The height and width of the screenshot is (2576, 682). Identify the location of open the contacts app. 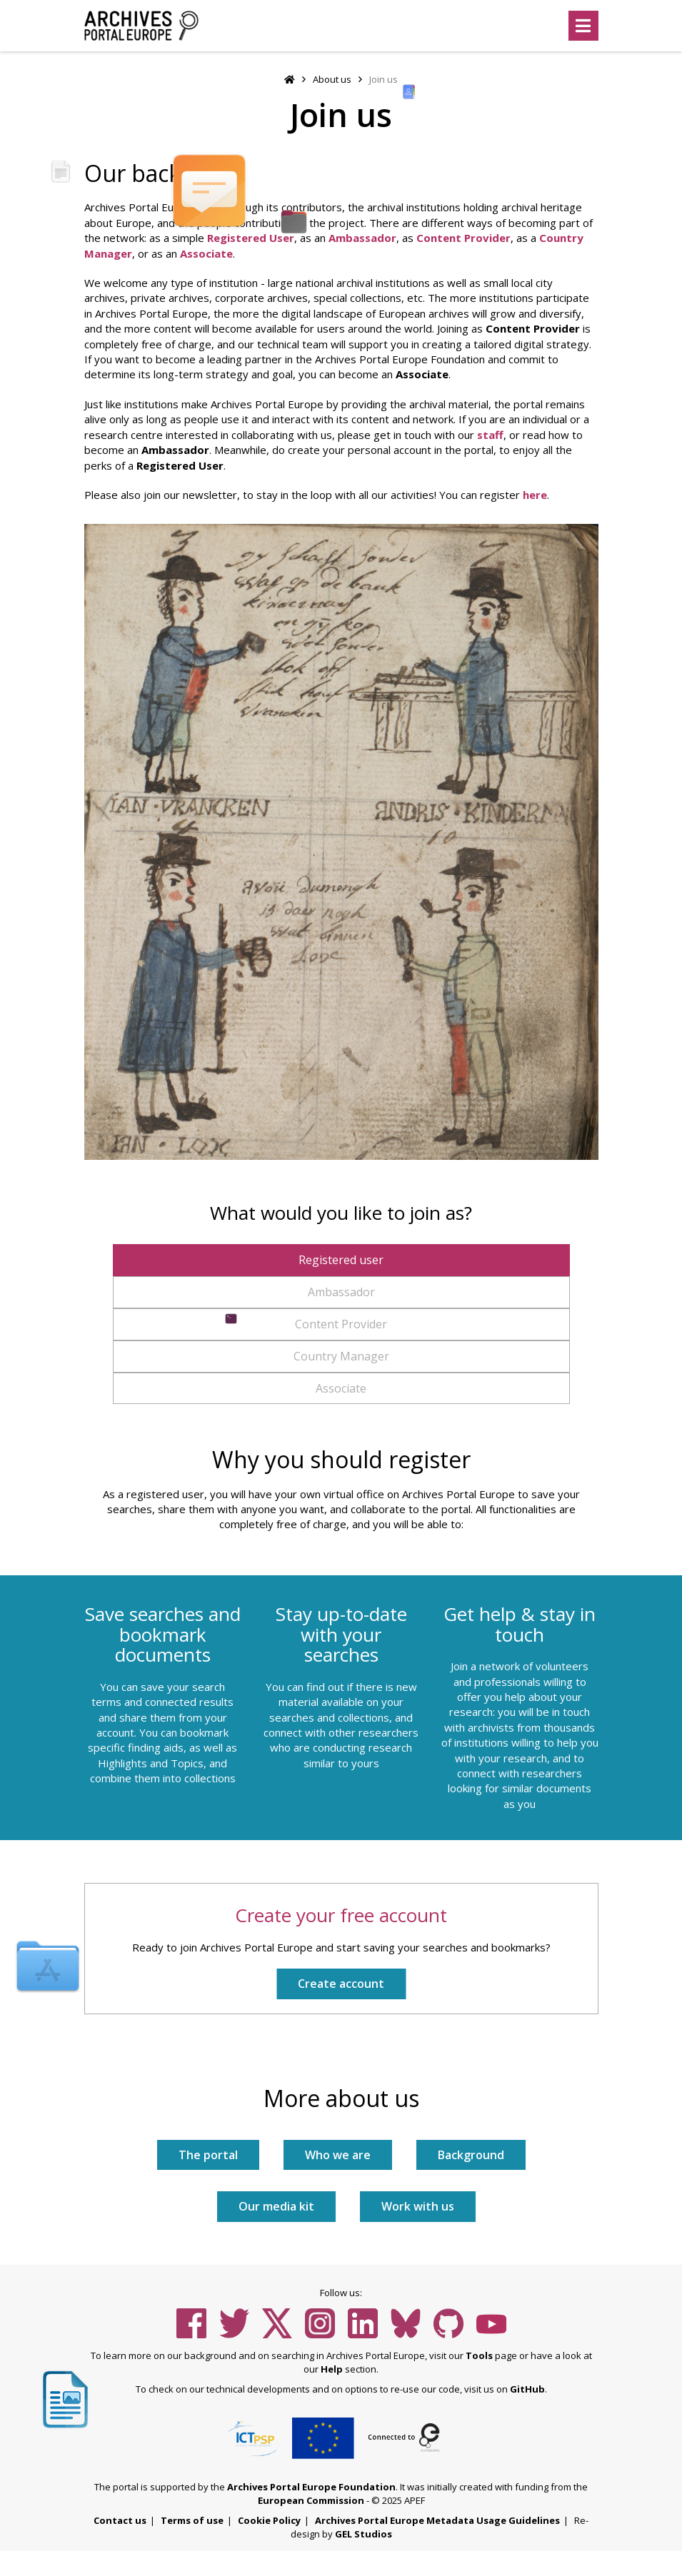
(408, 91).